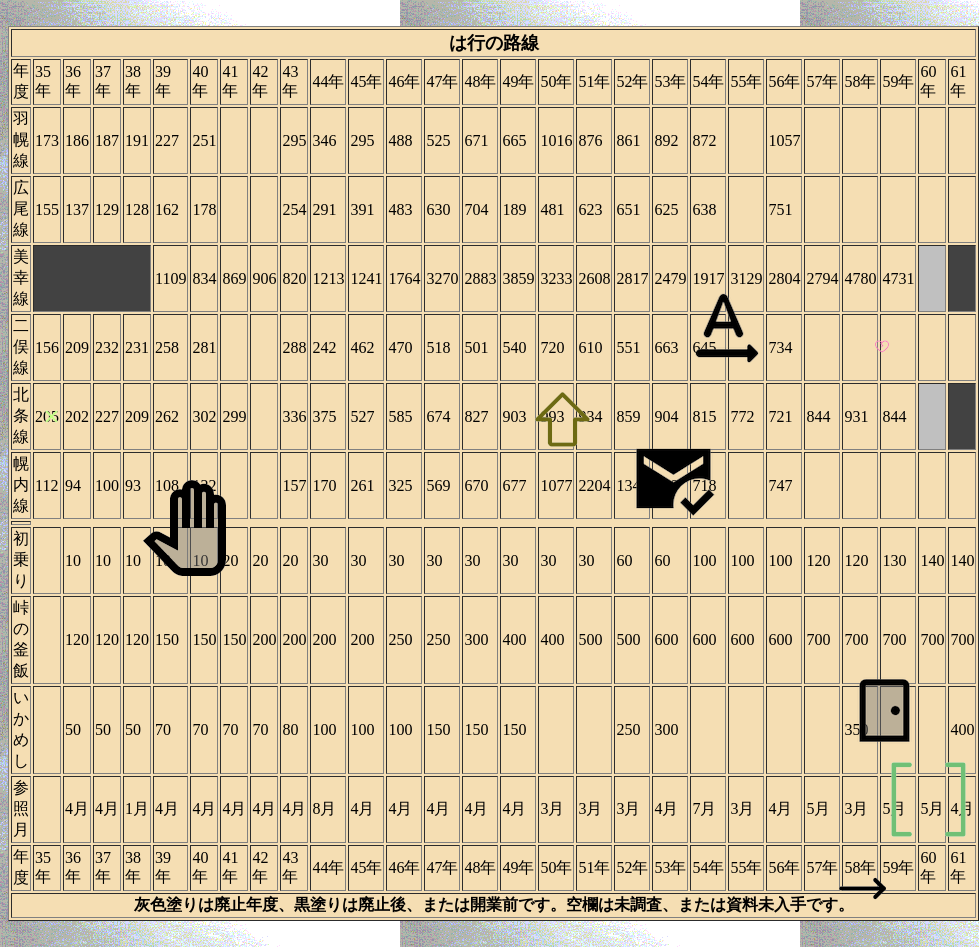 The height and width of the screenshot is (947, 979). I want to click on upload a file or content, so click(562, 421).